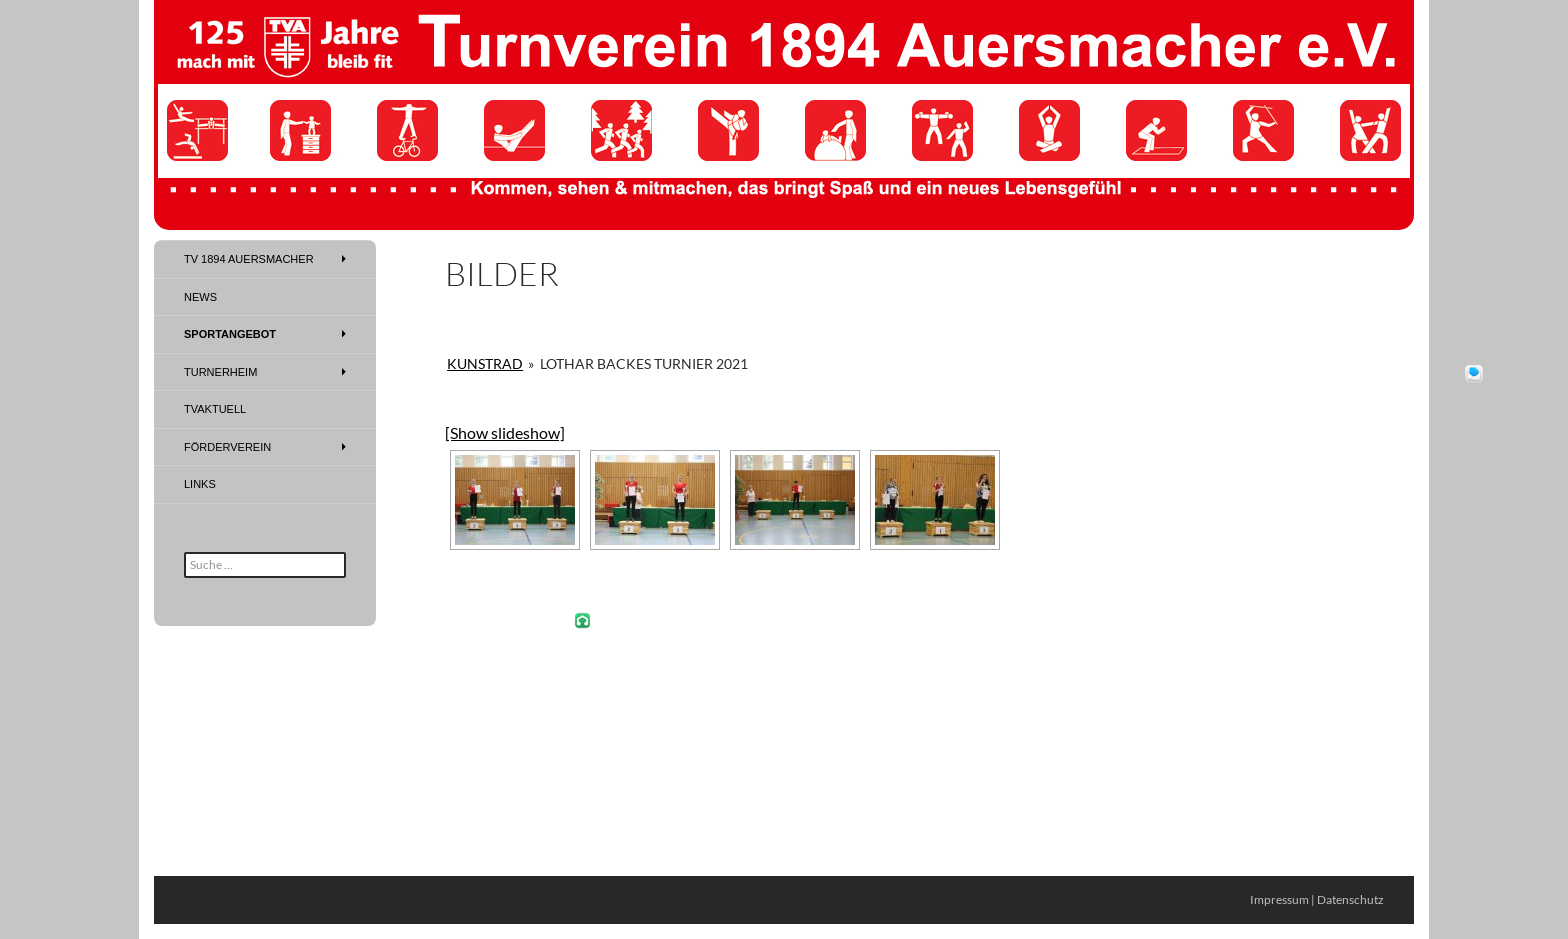 The width and height of the screenshot is (1568, 939). Describe the element at coordinates (1474, 374) in the screenshot. I see `open mailspring email client` at that location.